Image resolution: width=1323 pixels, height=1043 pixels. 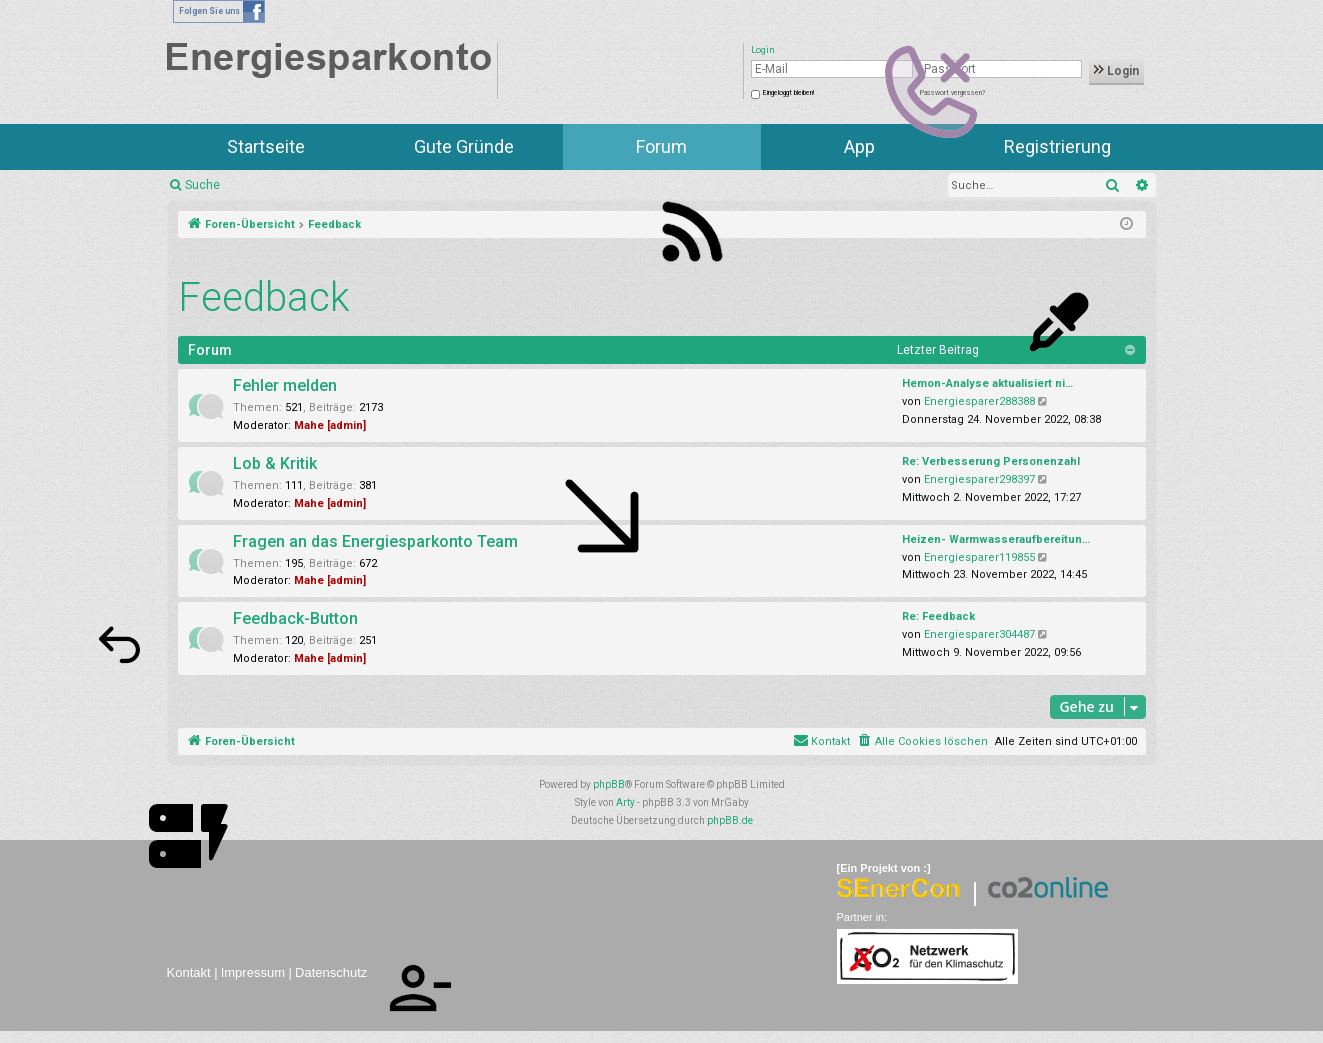 What do you see at coordinates (189, 836) in the screenshot?
I see `access dynamic or auto-generated forms` at bounding box center [189, 836].